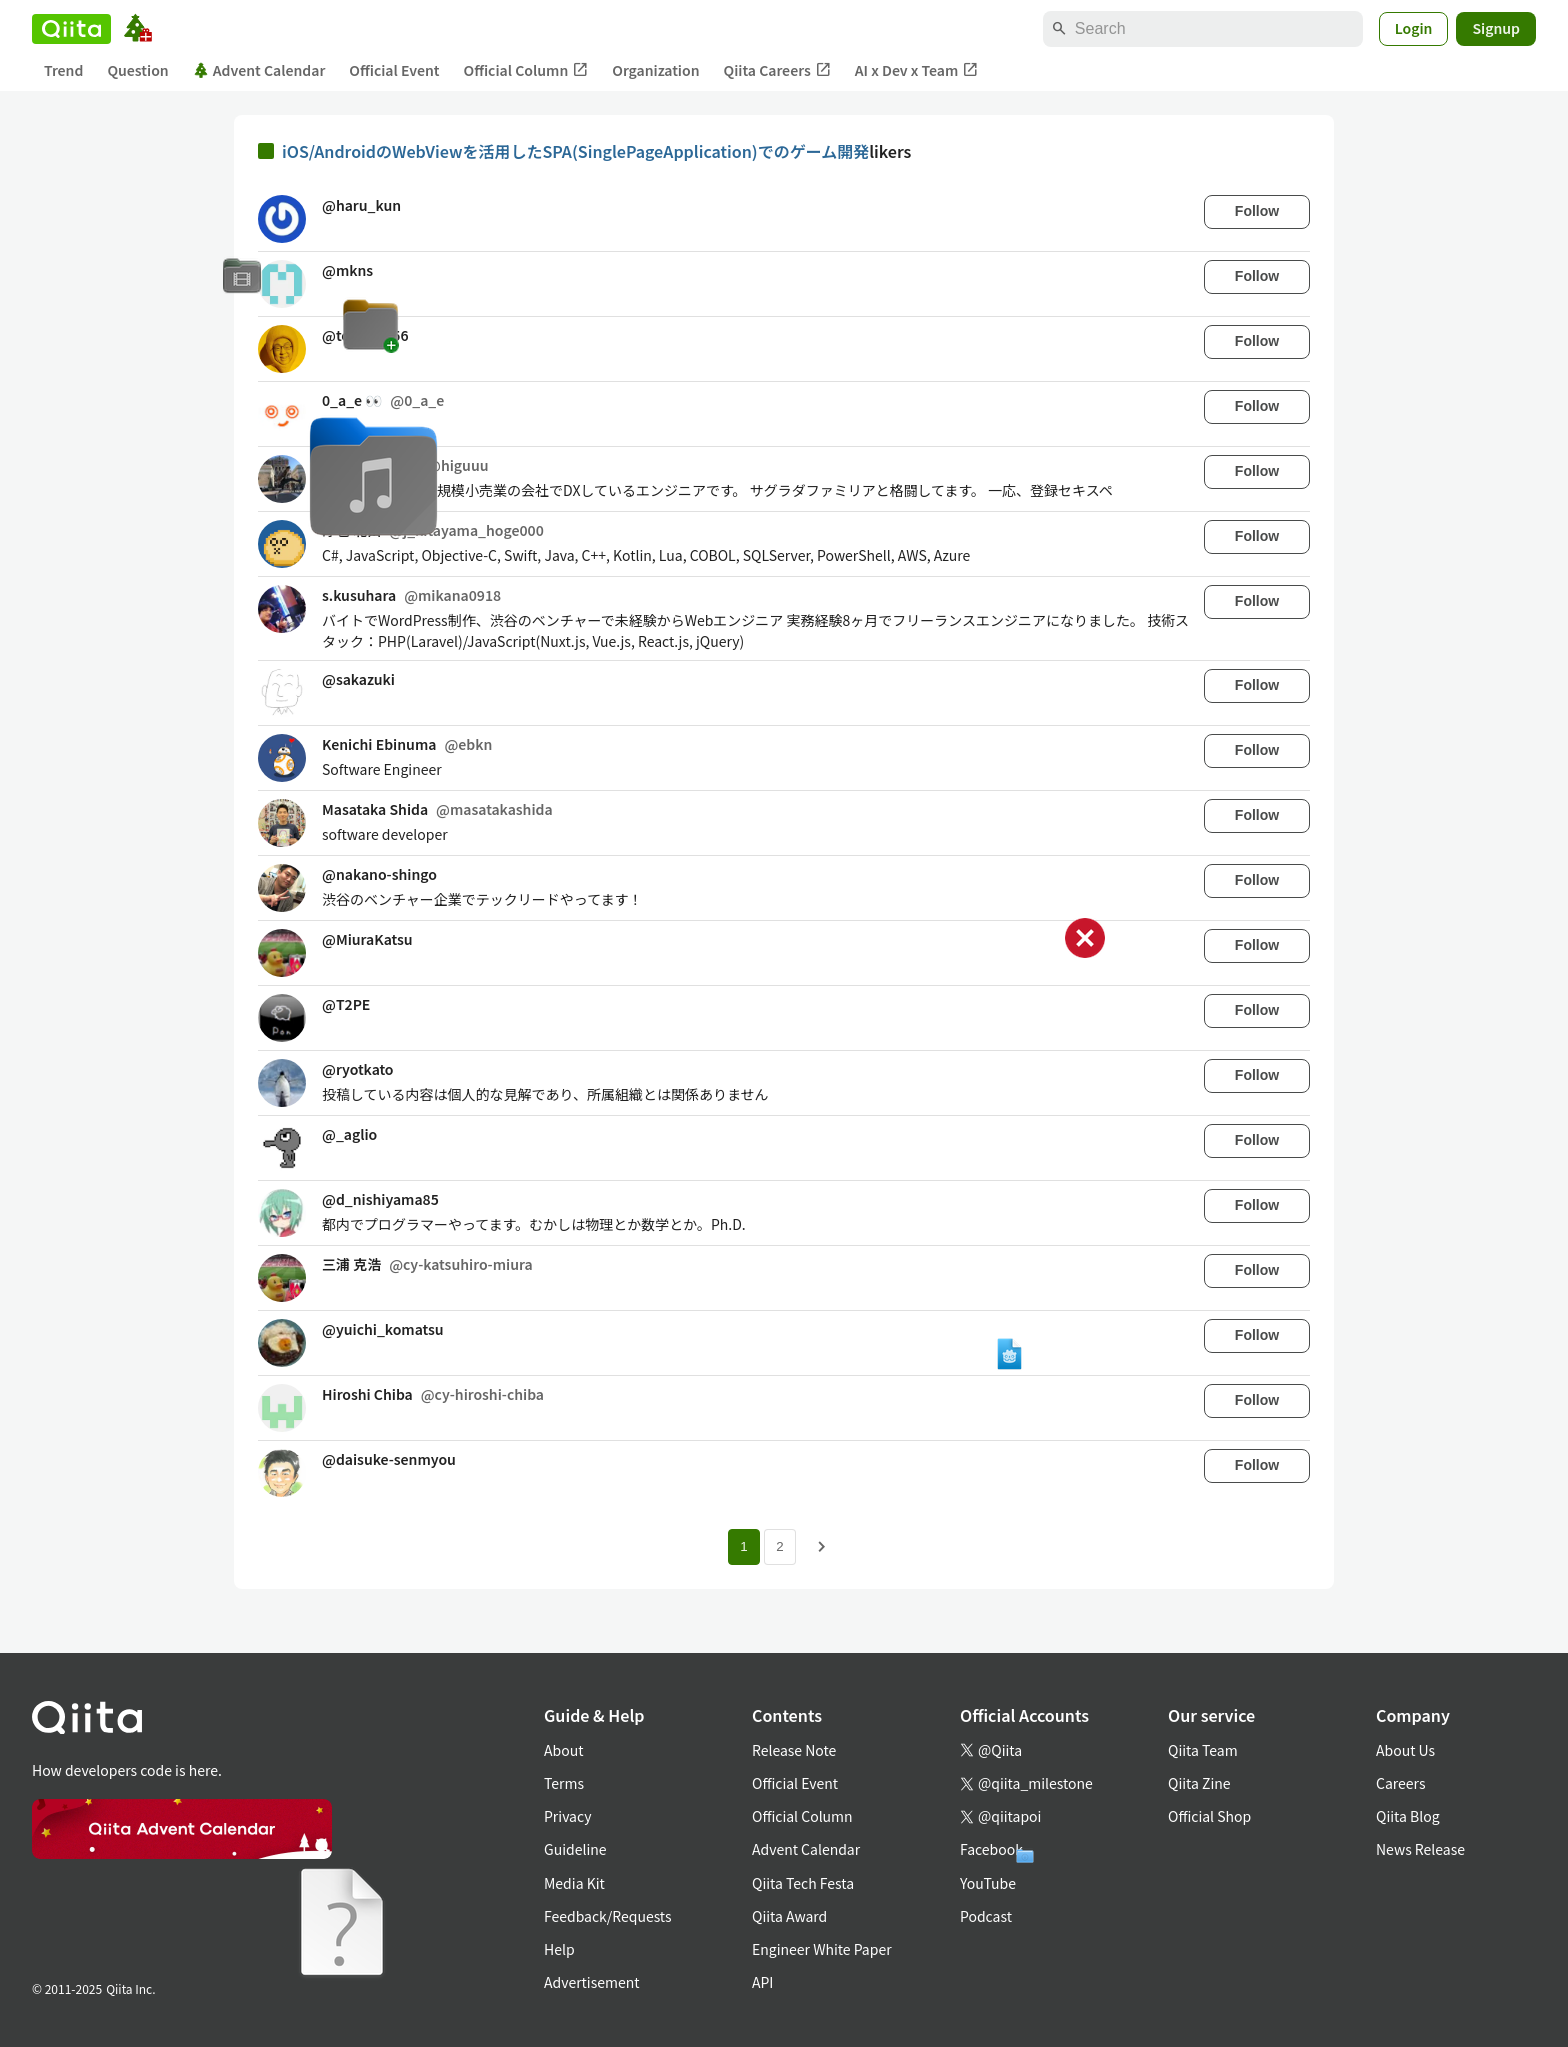 Image resolution: width=1568 pixels, height=2047 pixels. What do you see at coordinates (242, 275) in the screenshot?
I see `open videos folder` at bounding box center [242, 275].